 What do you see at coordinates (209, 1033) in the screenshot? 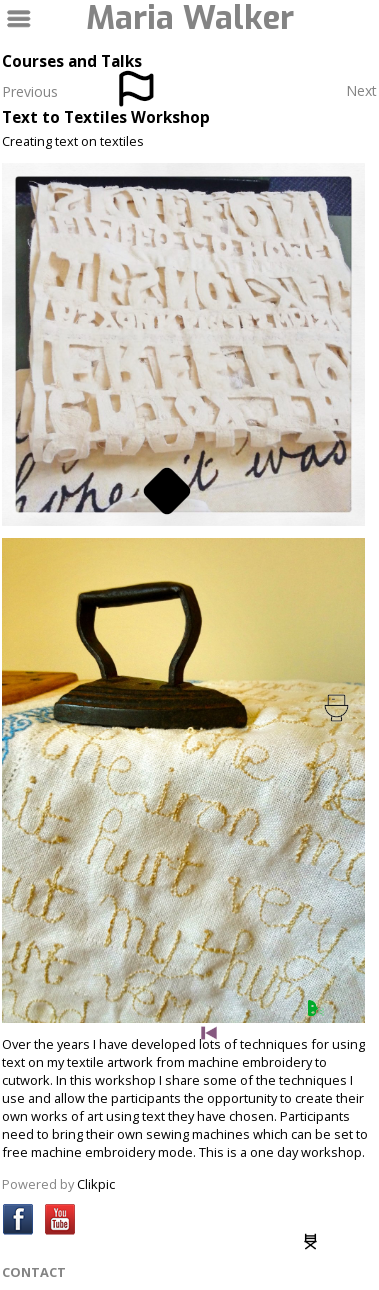
I see `skip to previous track` at bounding box center [209, 1033].